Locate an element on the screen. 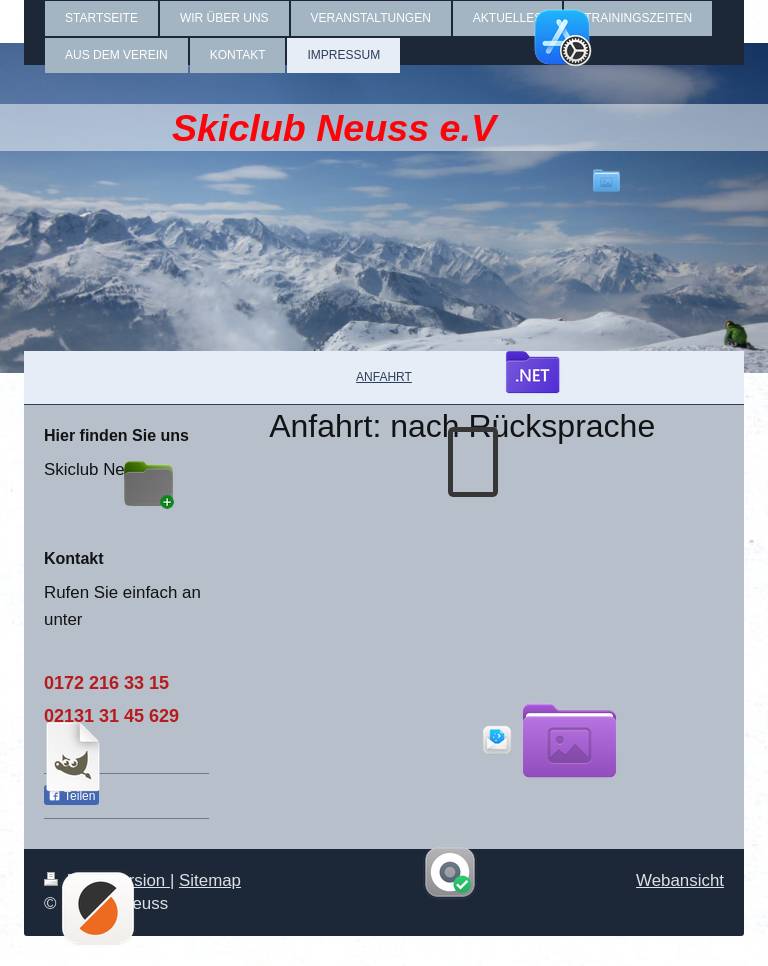 This screenshot has width=768, height=966. indicates a tablet or touch-screen device is located at coordinates (473, 462).